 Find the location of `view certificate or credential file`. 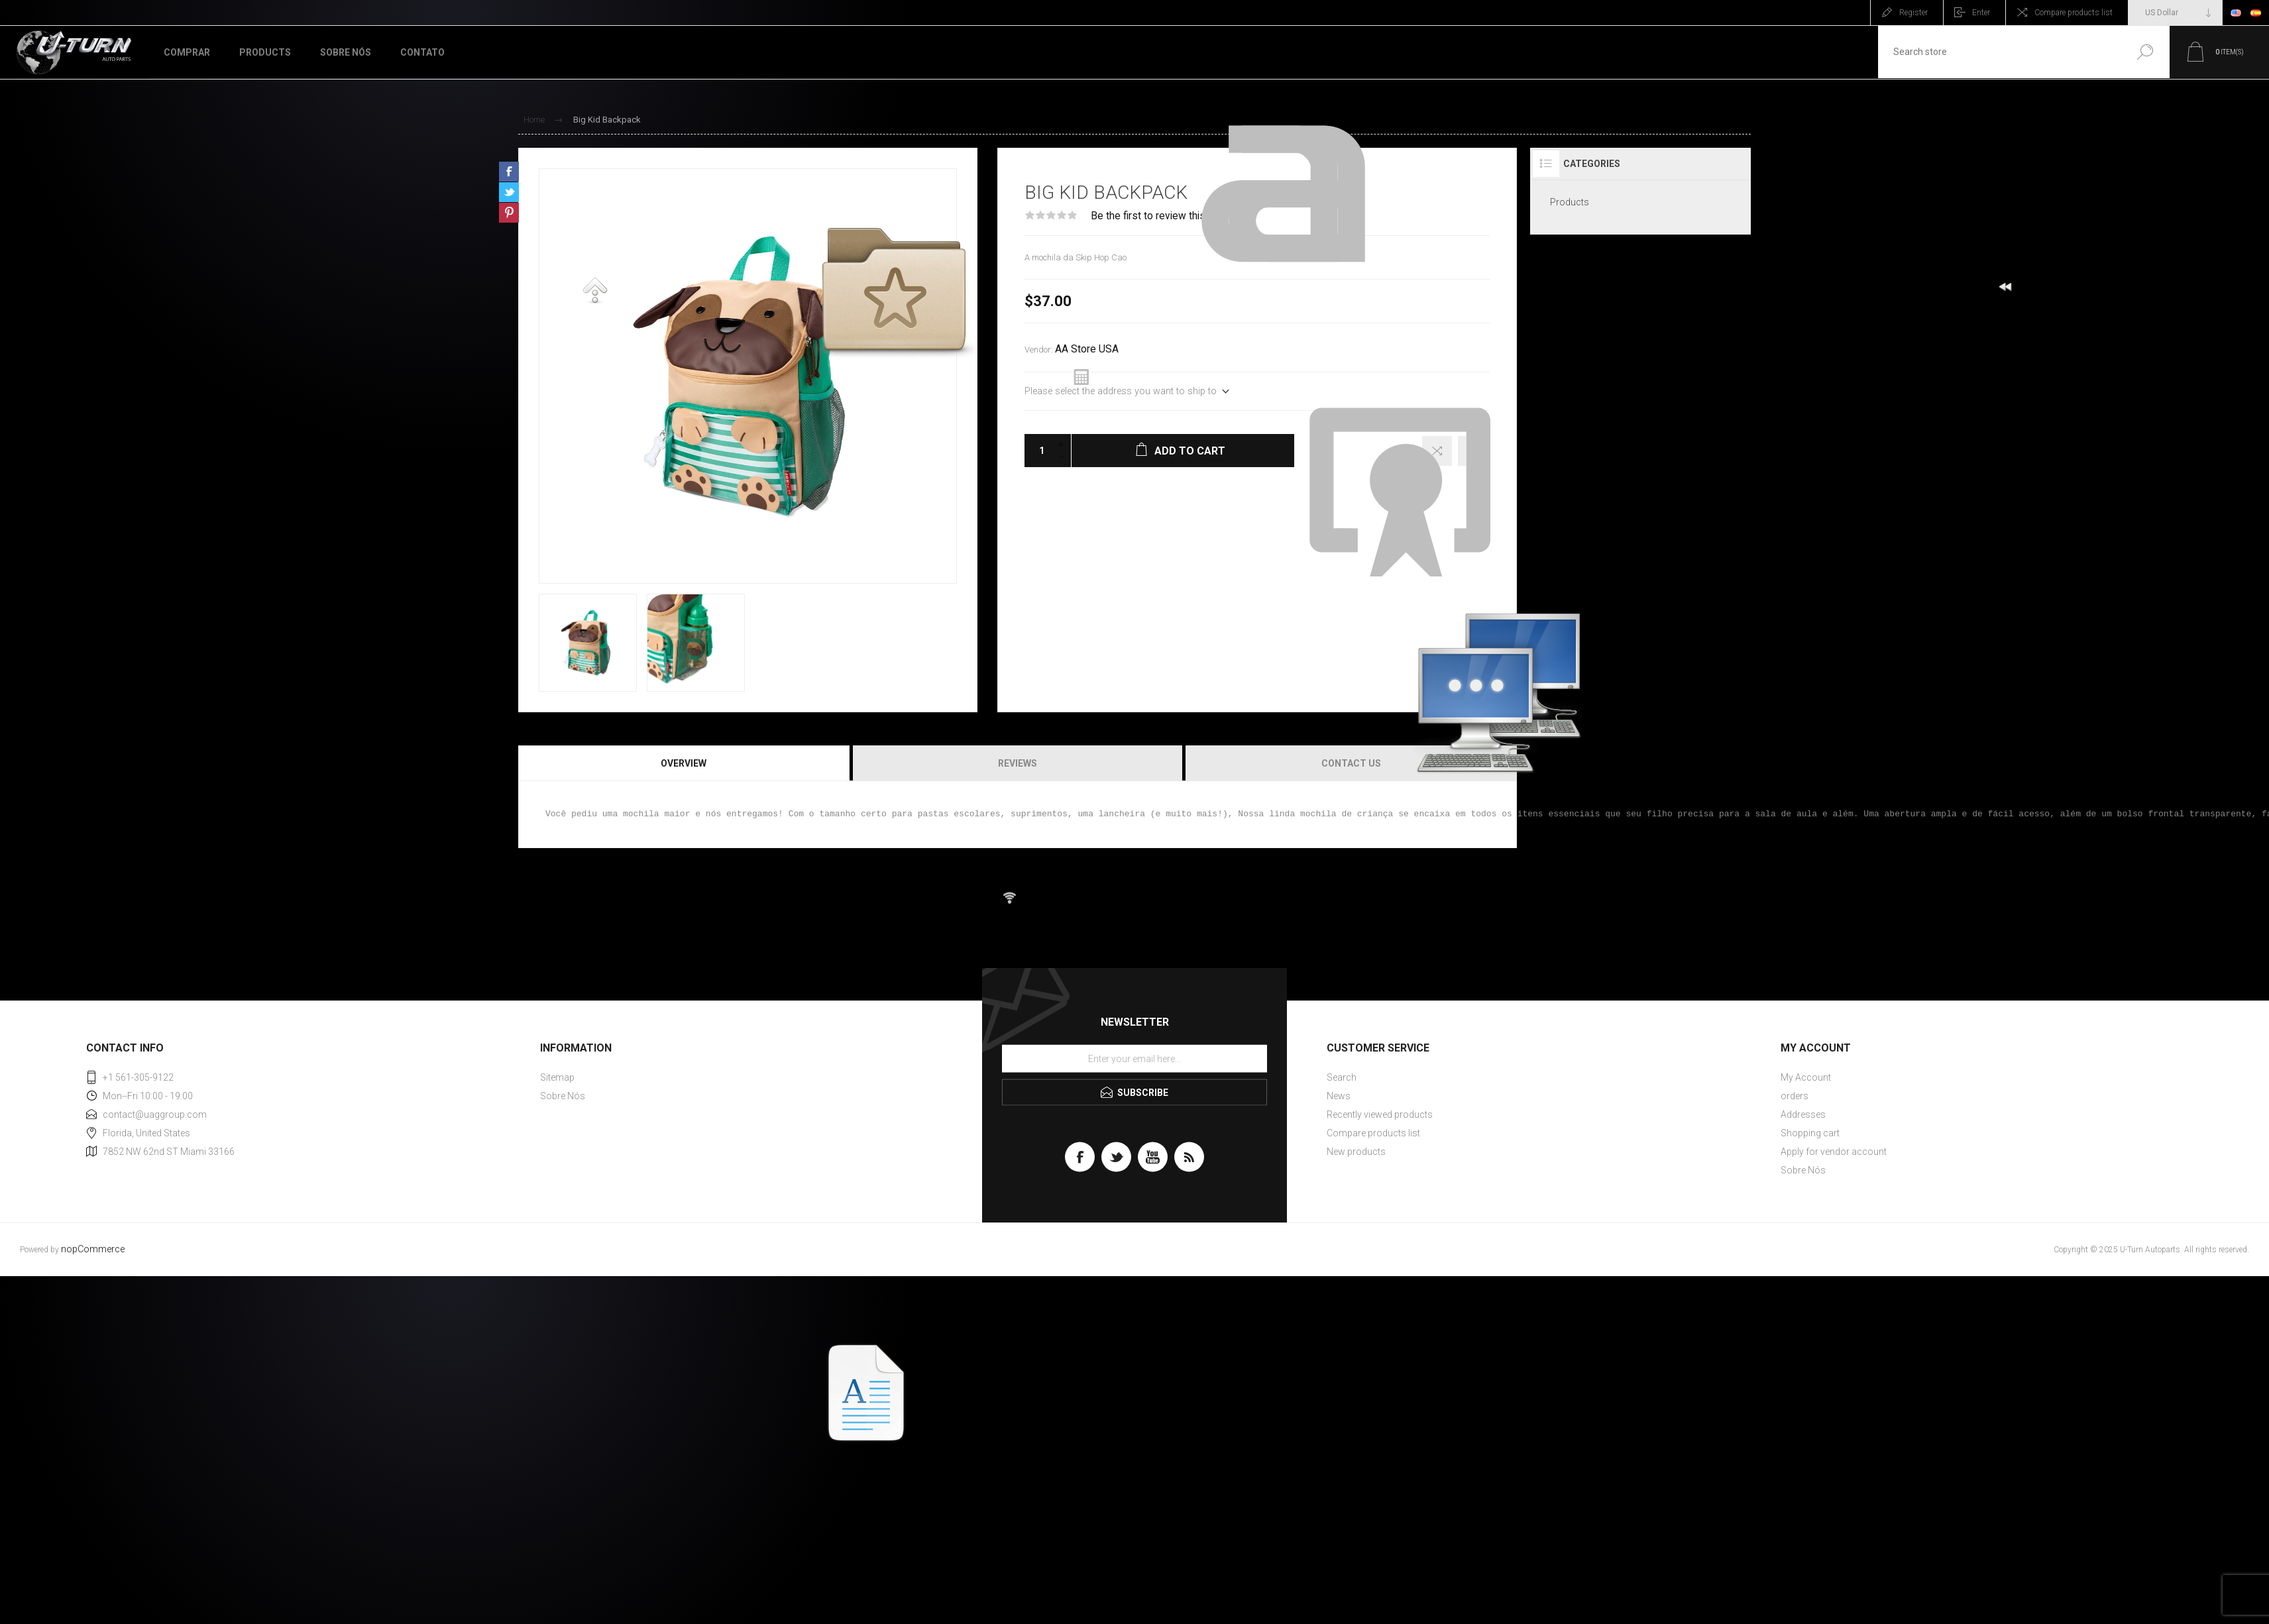

view certificate or credential file is located at coordinates (1394, 480).